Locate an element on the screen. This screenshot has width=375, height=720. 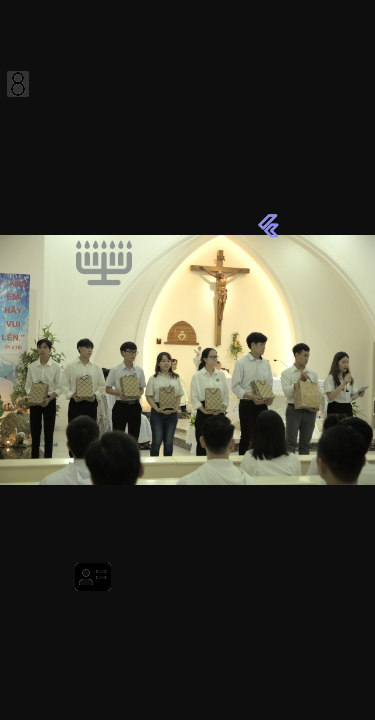
flutter framework logo is located at coordinates (269, 226).